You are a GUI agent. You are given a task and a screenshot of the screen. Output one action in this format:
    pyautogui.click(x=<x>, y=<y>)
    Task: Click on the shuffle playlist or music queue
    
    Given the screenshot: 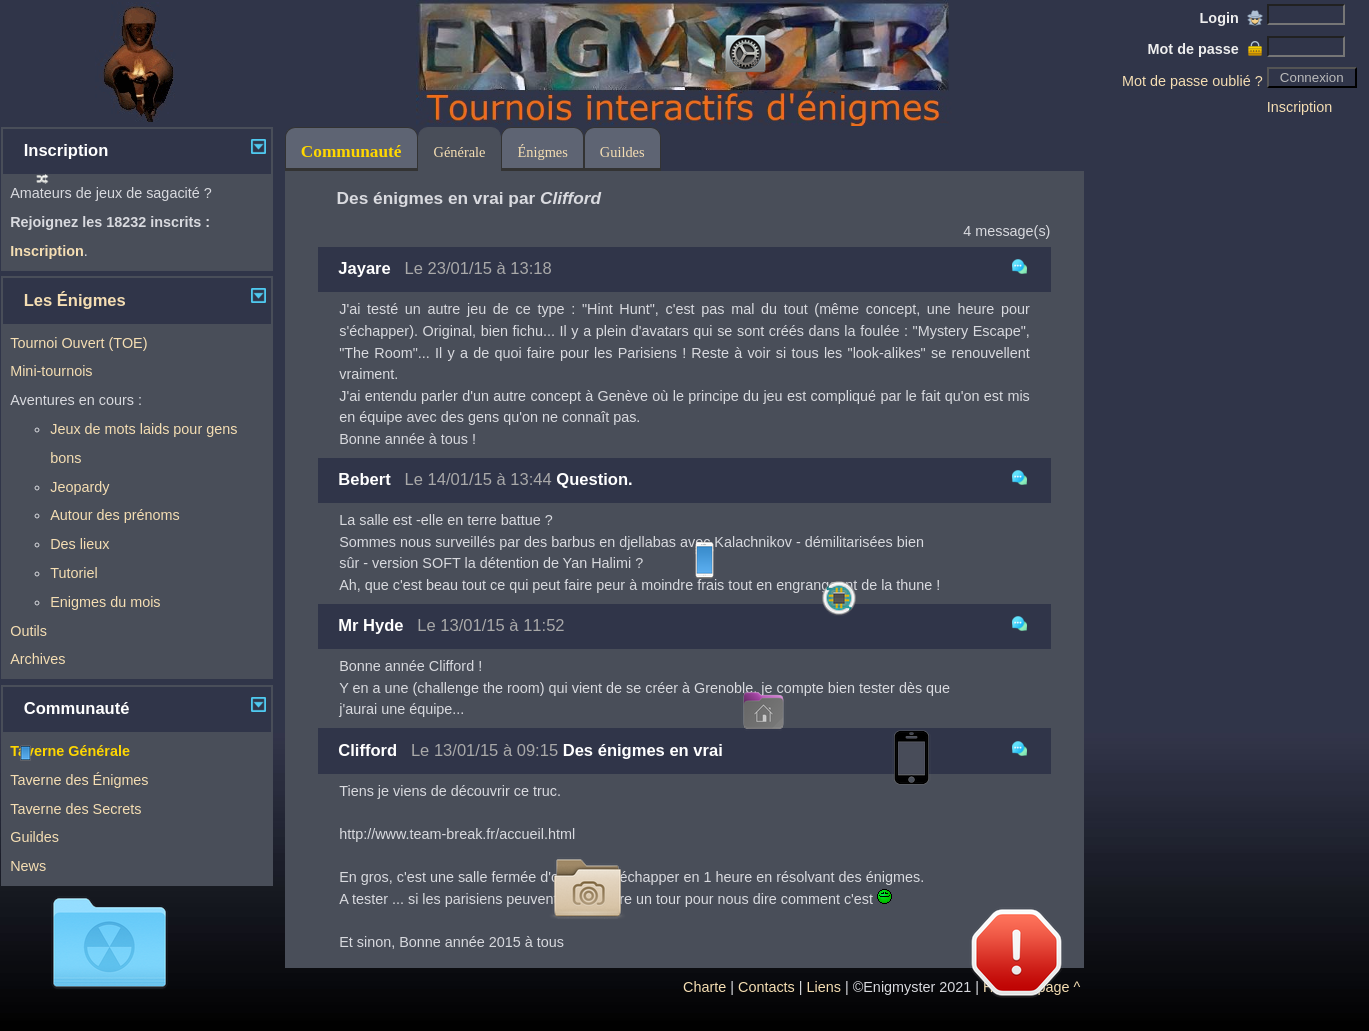 What is the action you would take?
    pyautogui.click(x=42, y=178)
    